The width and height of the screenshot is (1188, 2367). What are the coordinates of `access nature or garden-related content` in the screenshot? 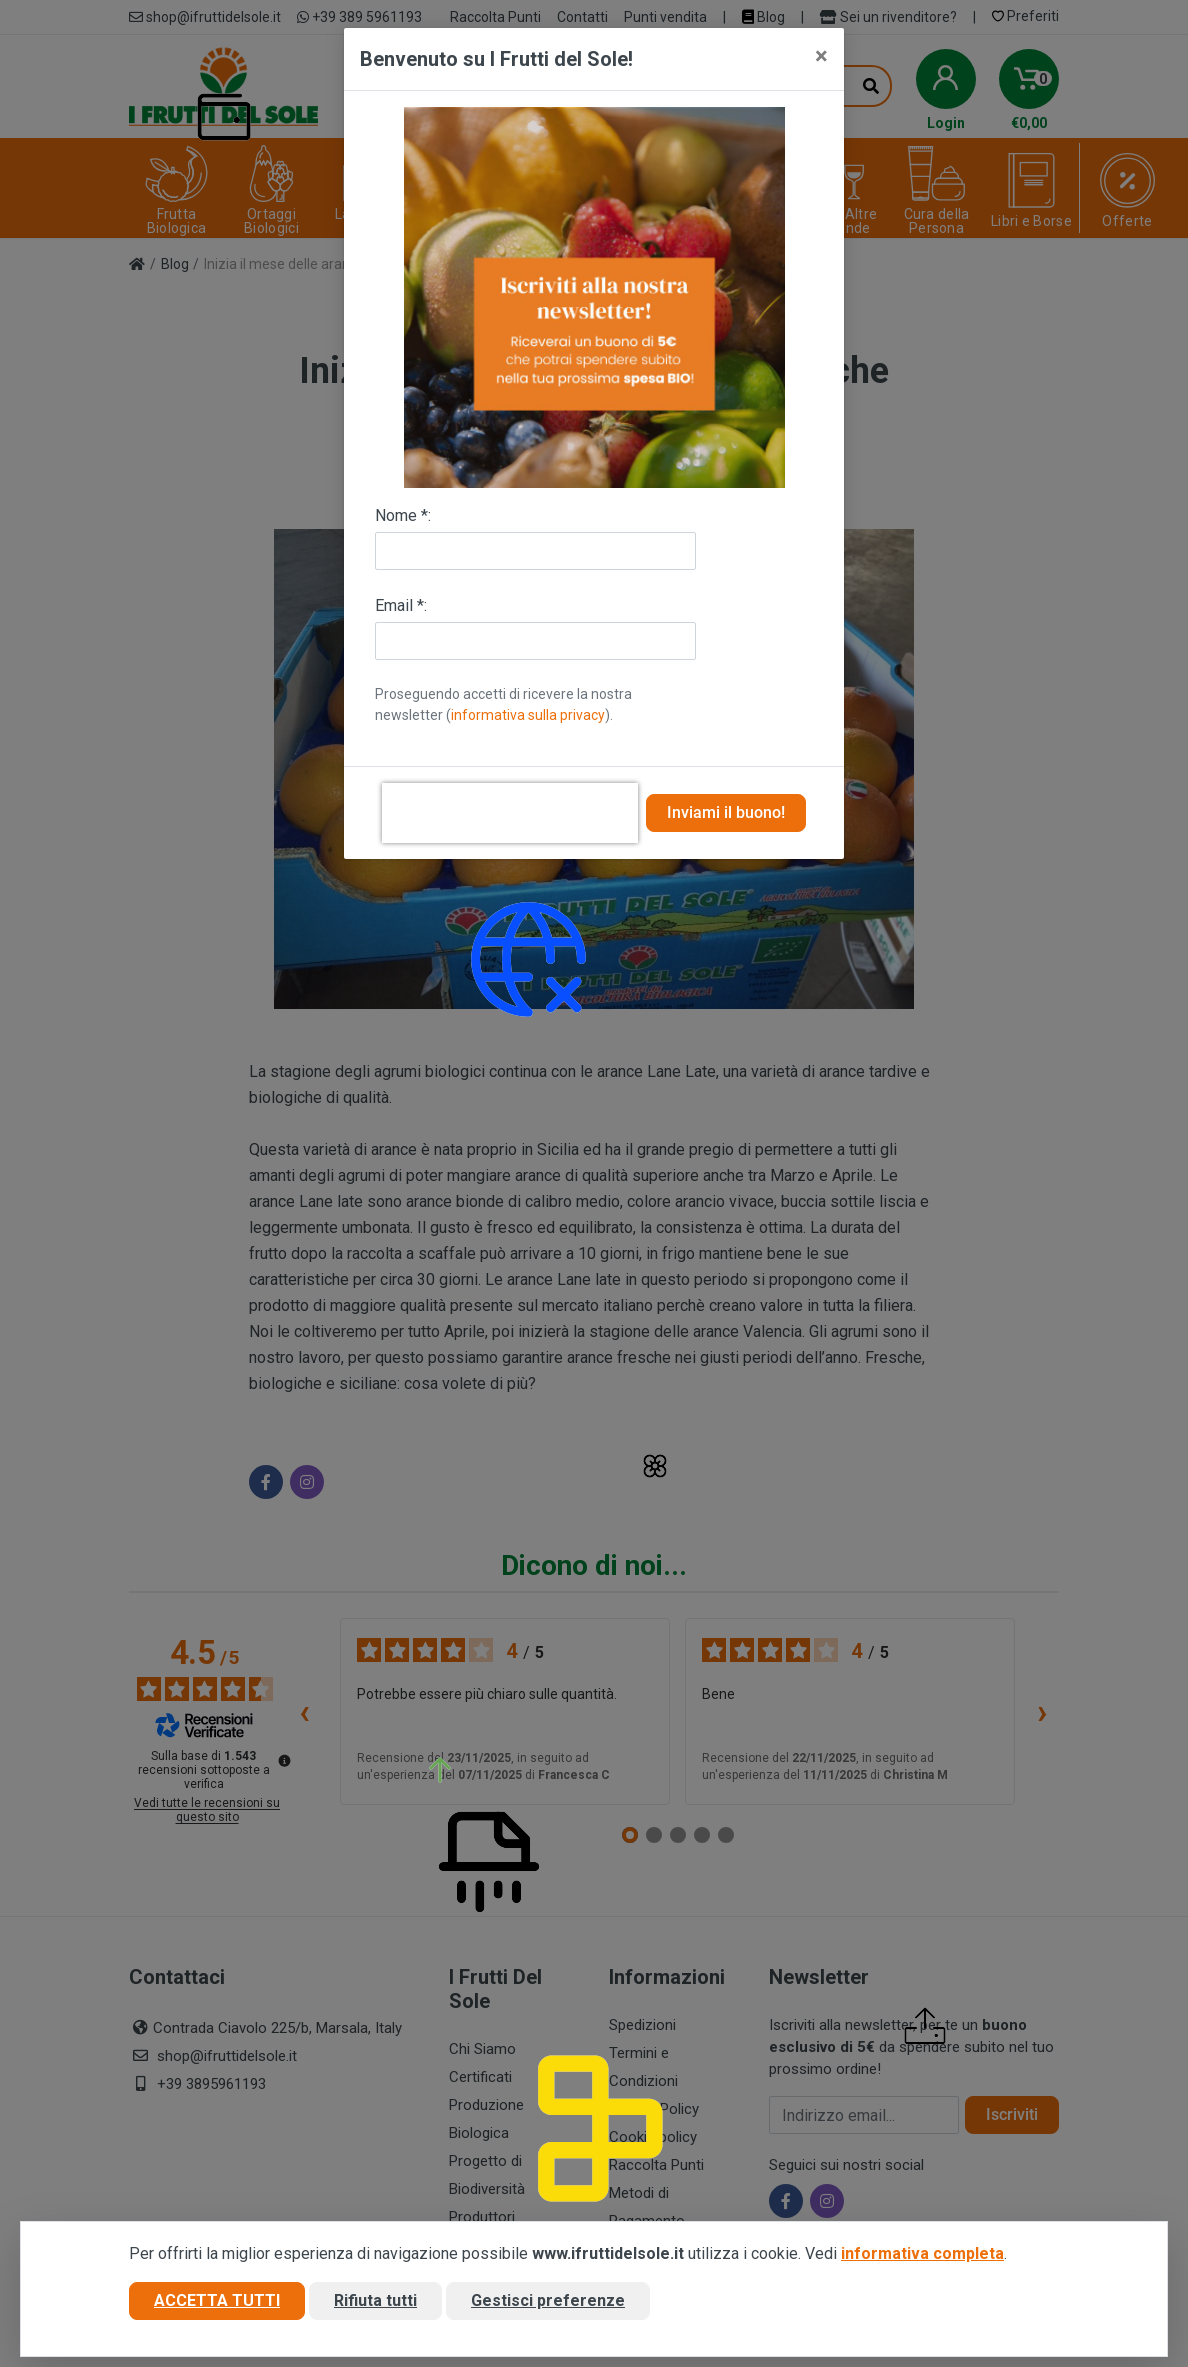 It's located at (655, 1466).